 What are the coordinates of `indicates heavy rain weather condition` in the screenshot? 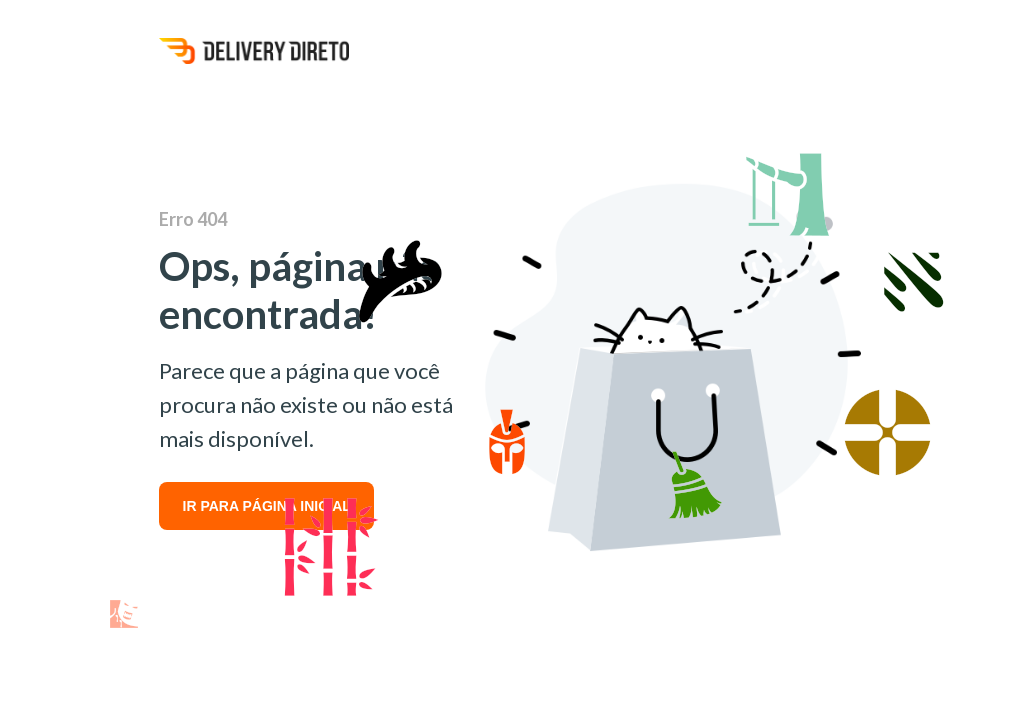 It's located at (914, 282).